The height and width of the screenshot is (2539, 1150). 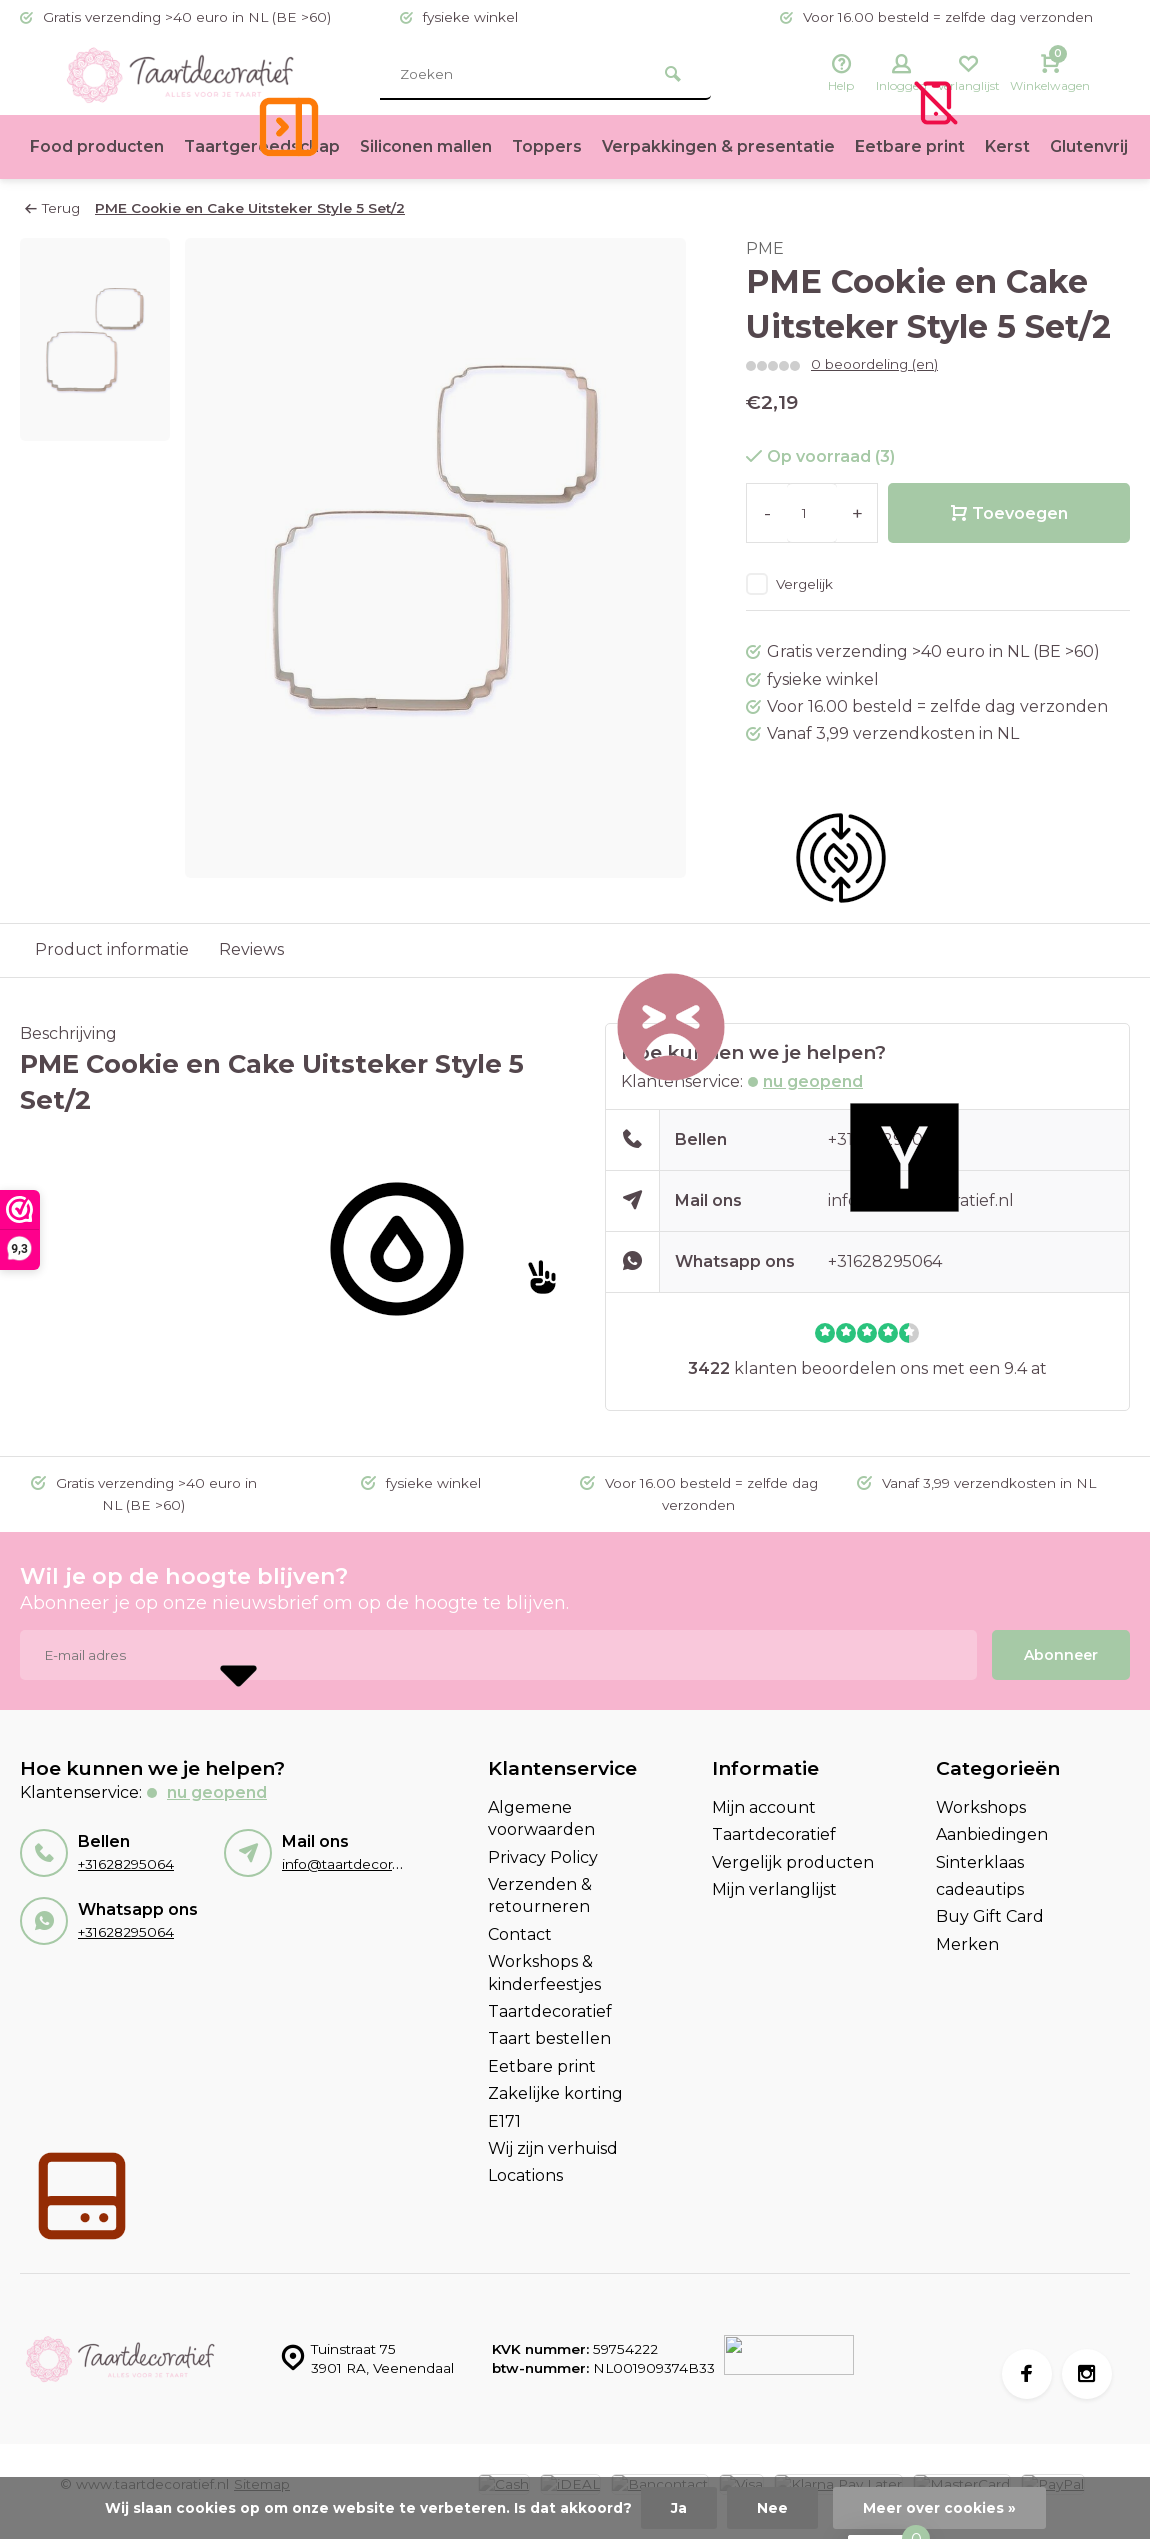 I want to click on open hacker news, so click(x=904, y=1157).